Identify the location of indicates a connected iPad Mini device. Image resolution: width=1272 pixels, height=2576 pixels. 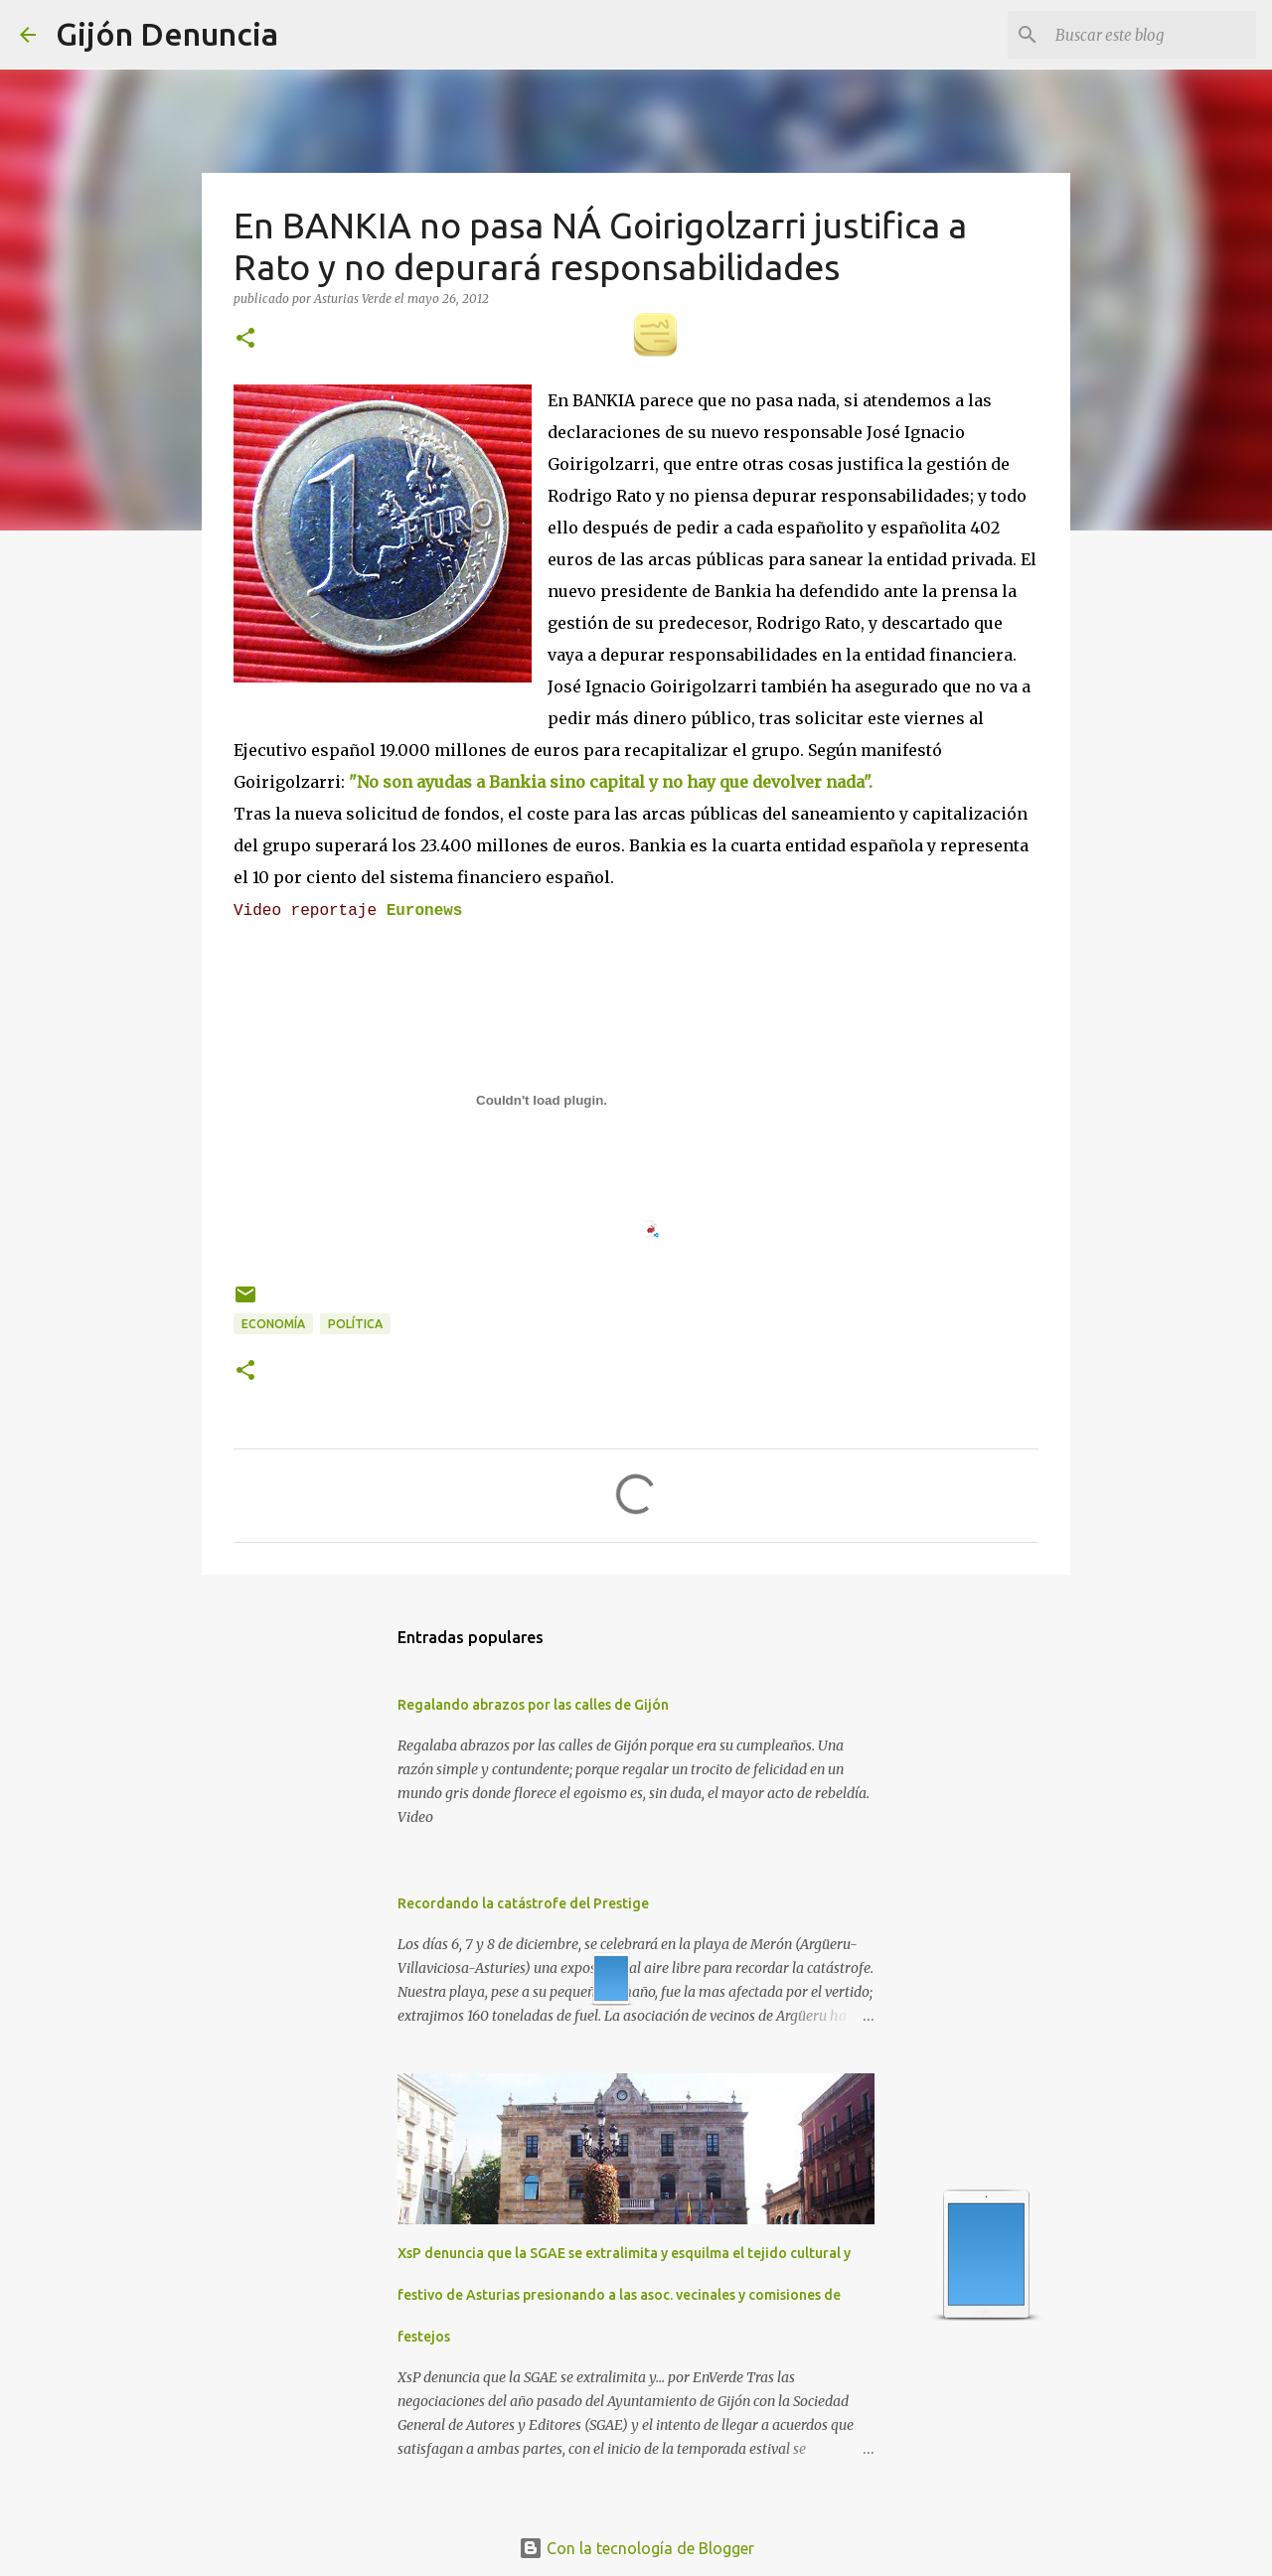
(986, 2242).